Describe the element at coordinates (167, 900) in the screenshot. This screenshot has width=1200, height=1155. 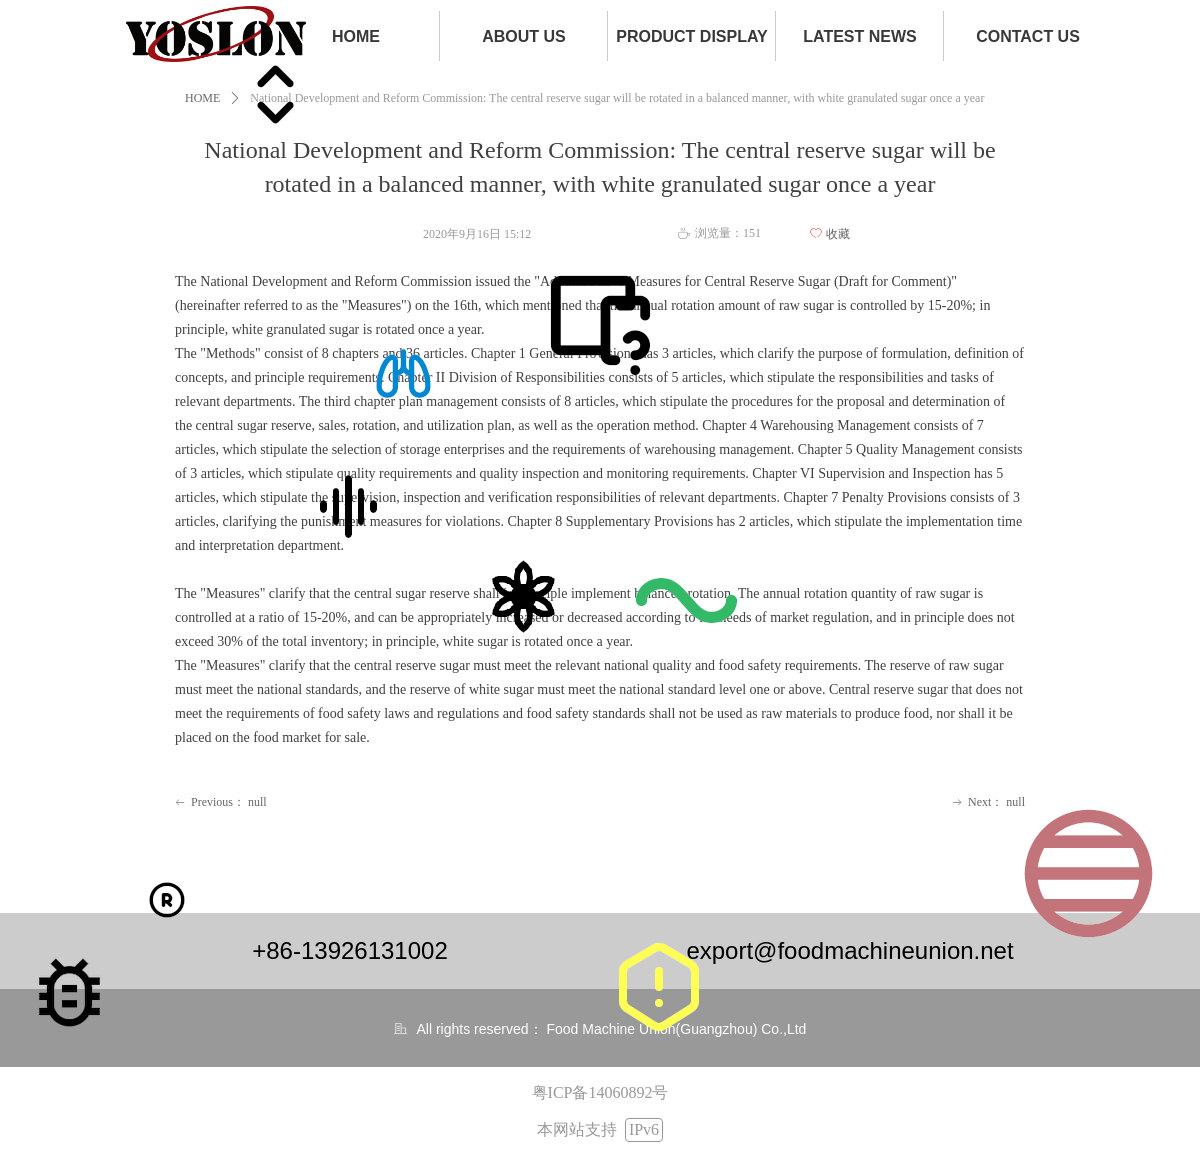
I see `indicates a registered trademark` at that location.